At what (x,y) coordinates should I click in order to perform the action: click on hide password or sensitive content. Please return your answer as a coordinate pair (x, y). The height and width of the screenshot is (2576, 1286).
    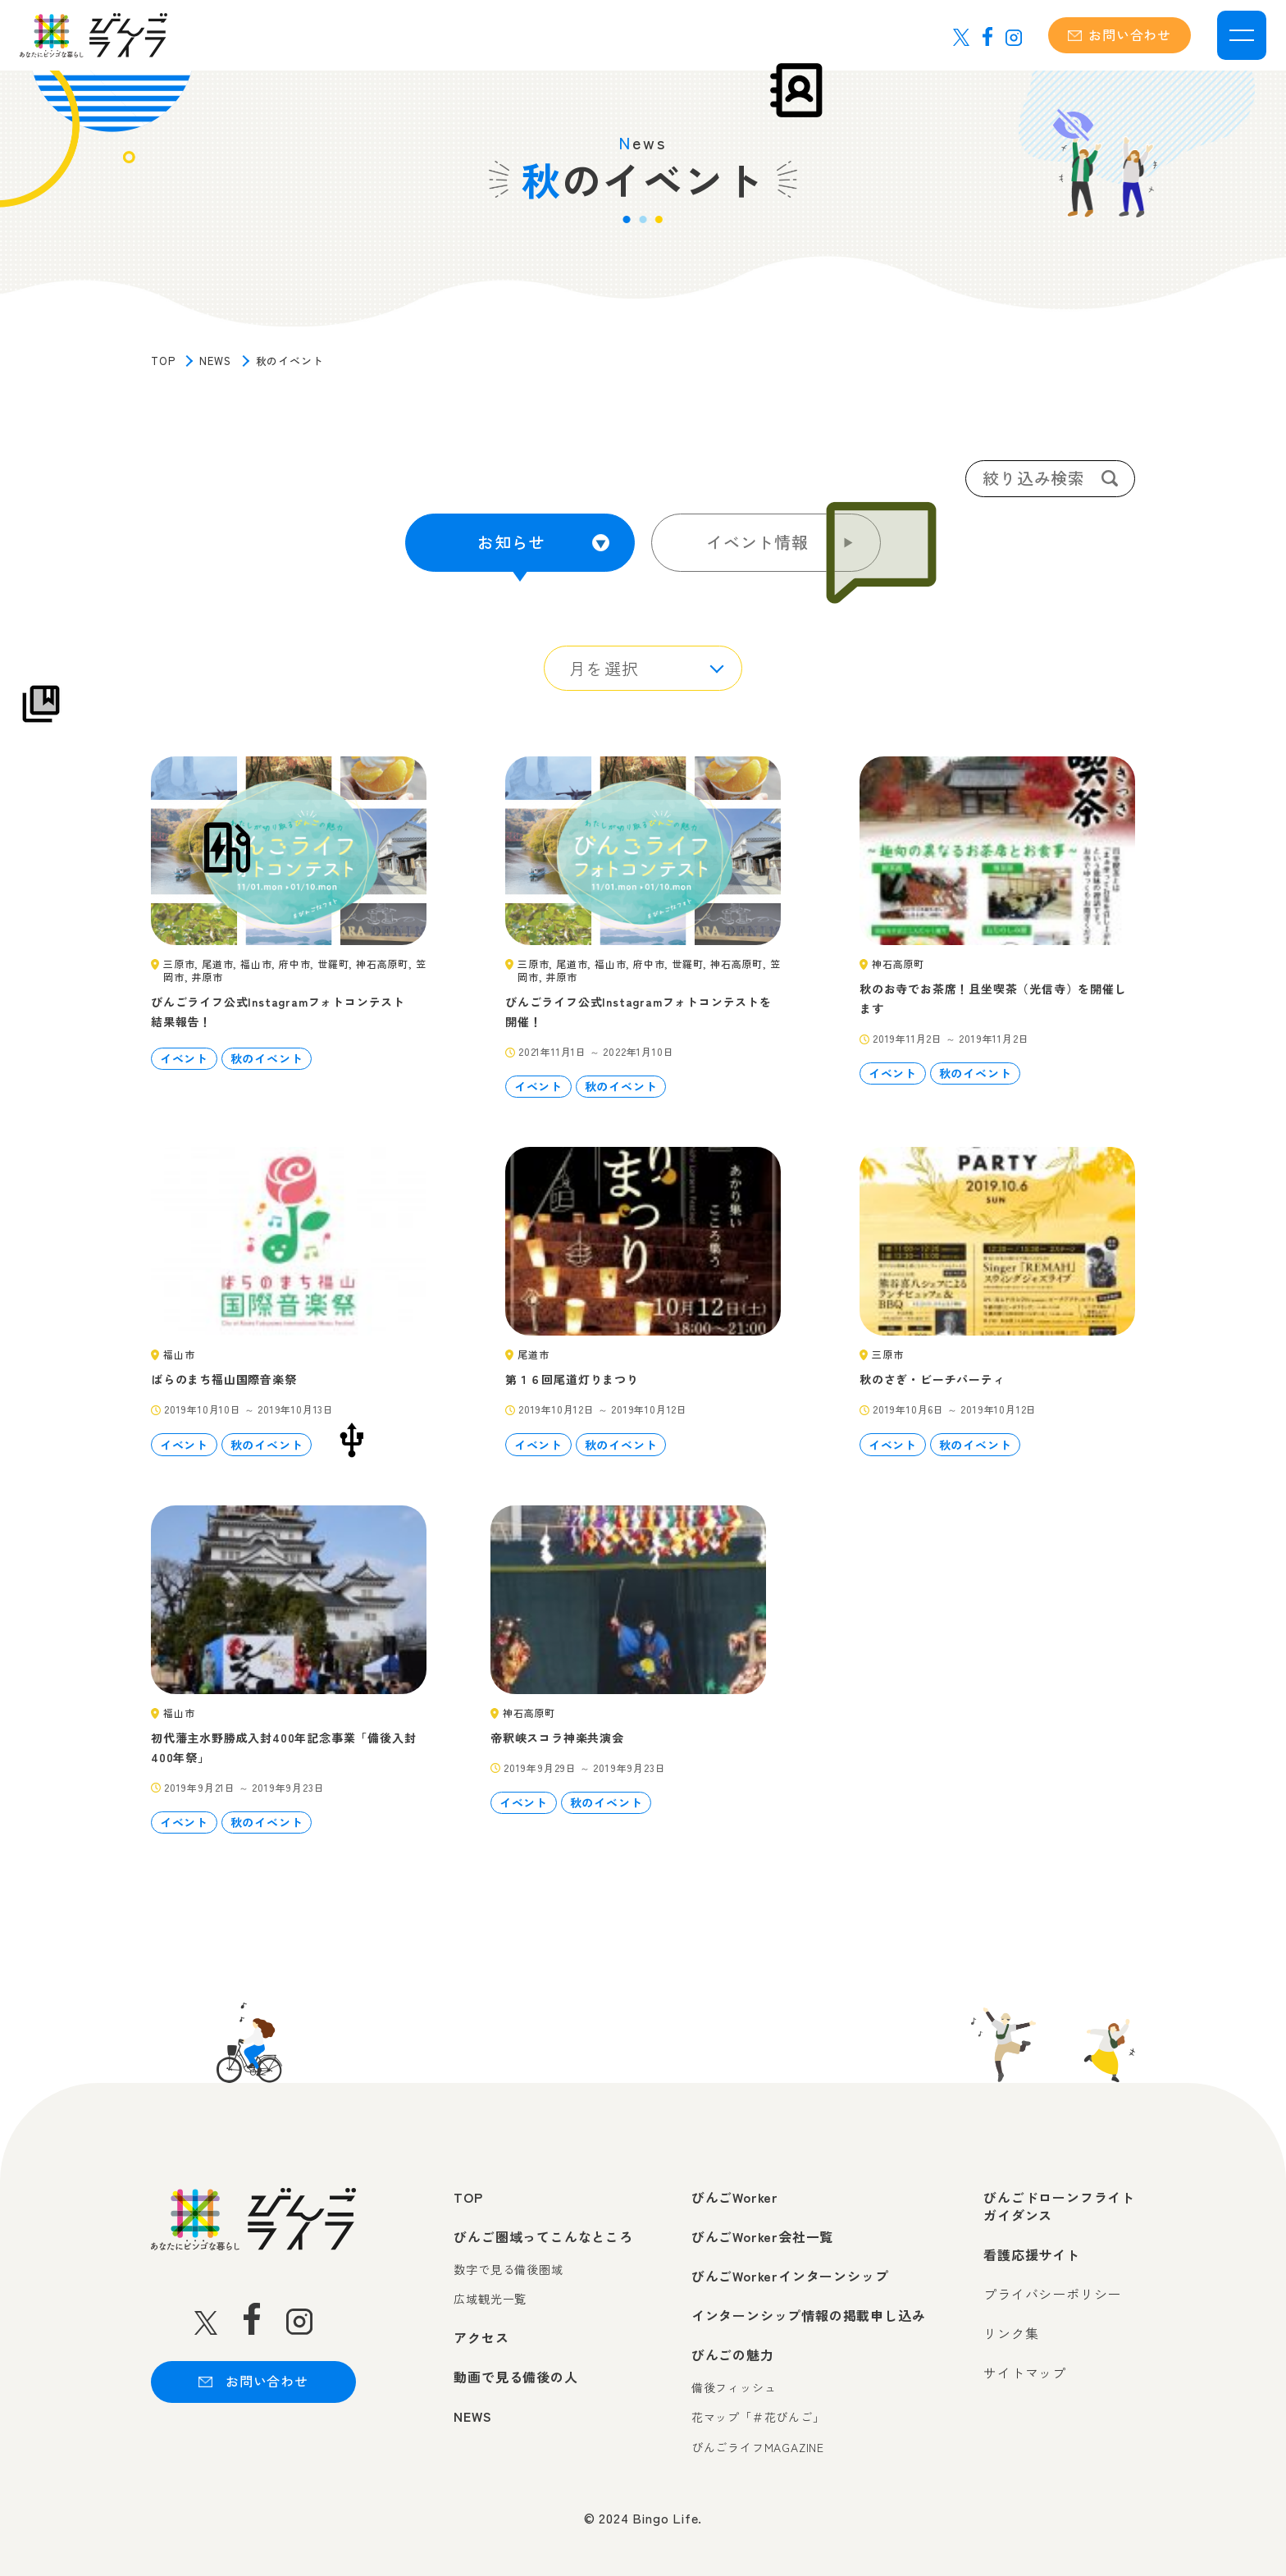
    Looking at the image, I should click on (1073, 125).